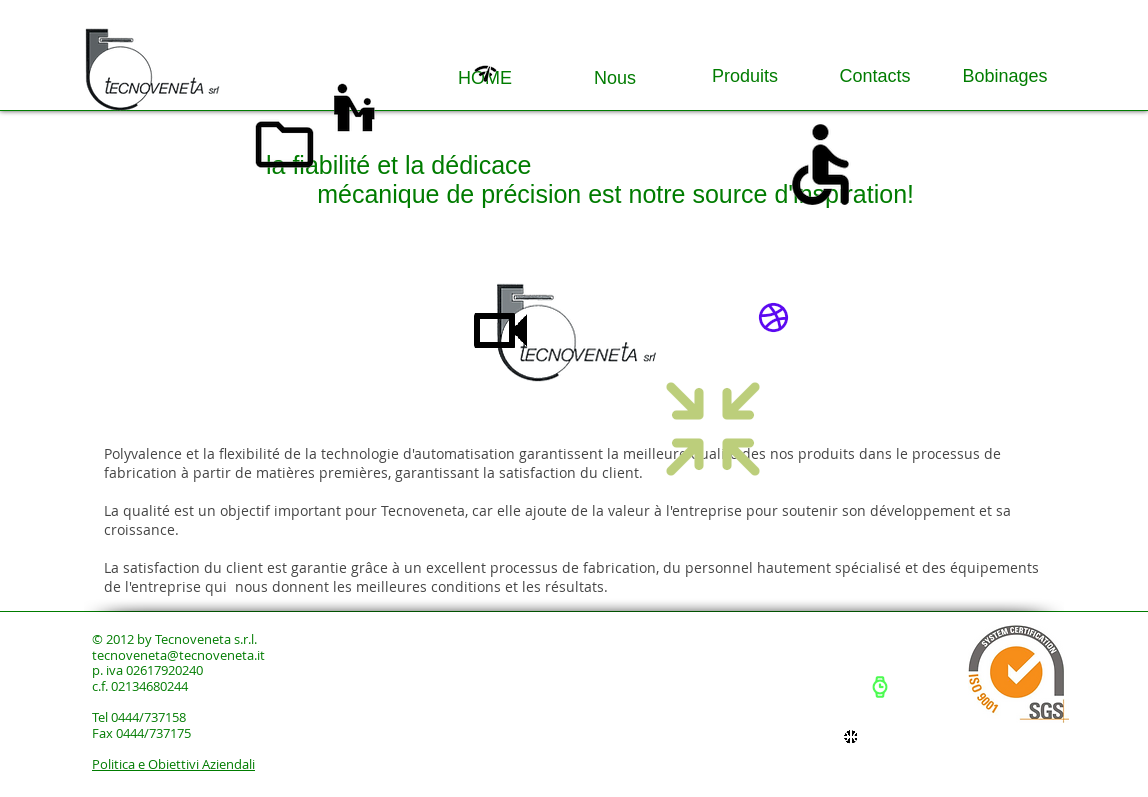 Image resolution: width=1148 pixels, height=797 pixels. Describe the element at coordinates (820, 164) in the screenshot. I see `indicates wheelchair accessibility` at that location.